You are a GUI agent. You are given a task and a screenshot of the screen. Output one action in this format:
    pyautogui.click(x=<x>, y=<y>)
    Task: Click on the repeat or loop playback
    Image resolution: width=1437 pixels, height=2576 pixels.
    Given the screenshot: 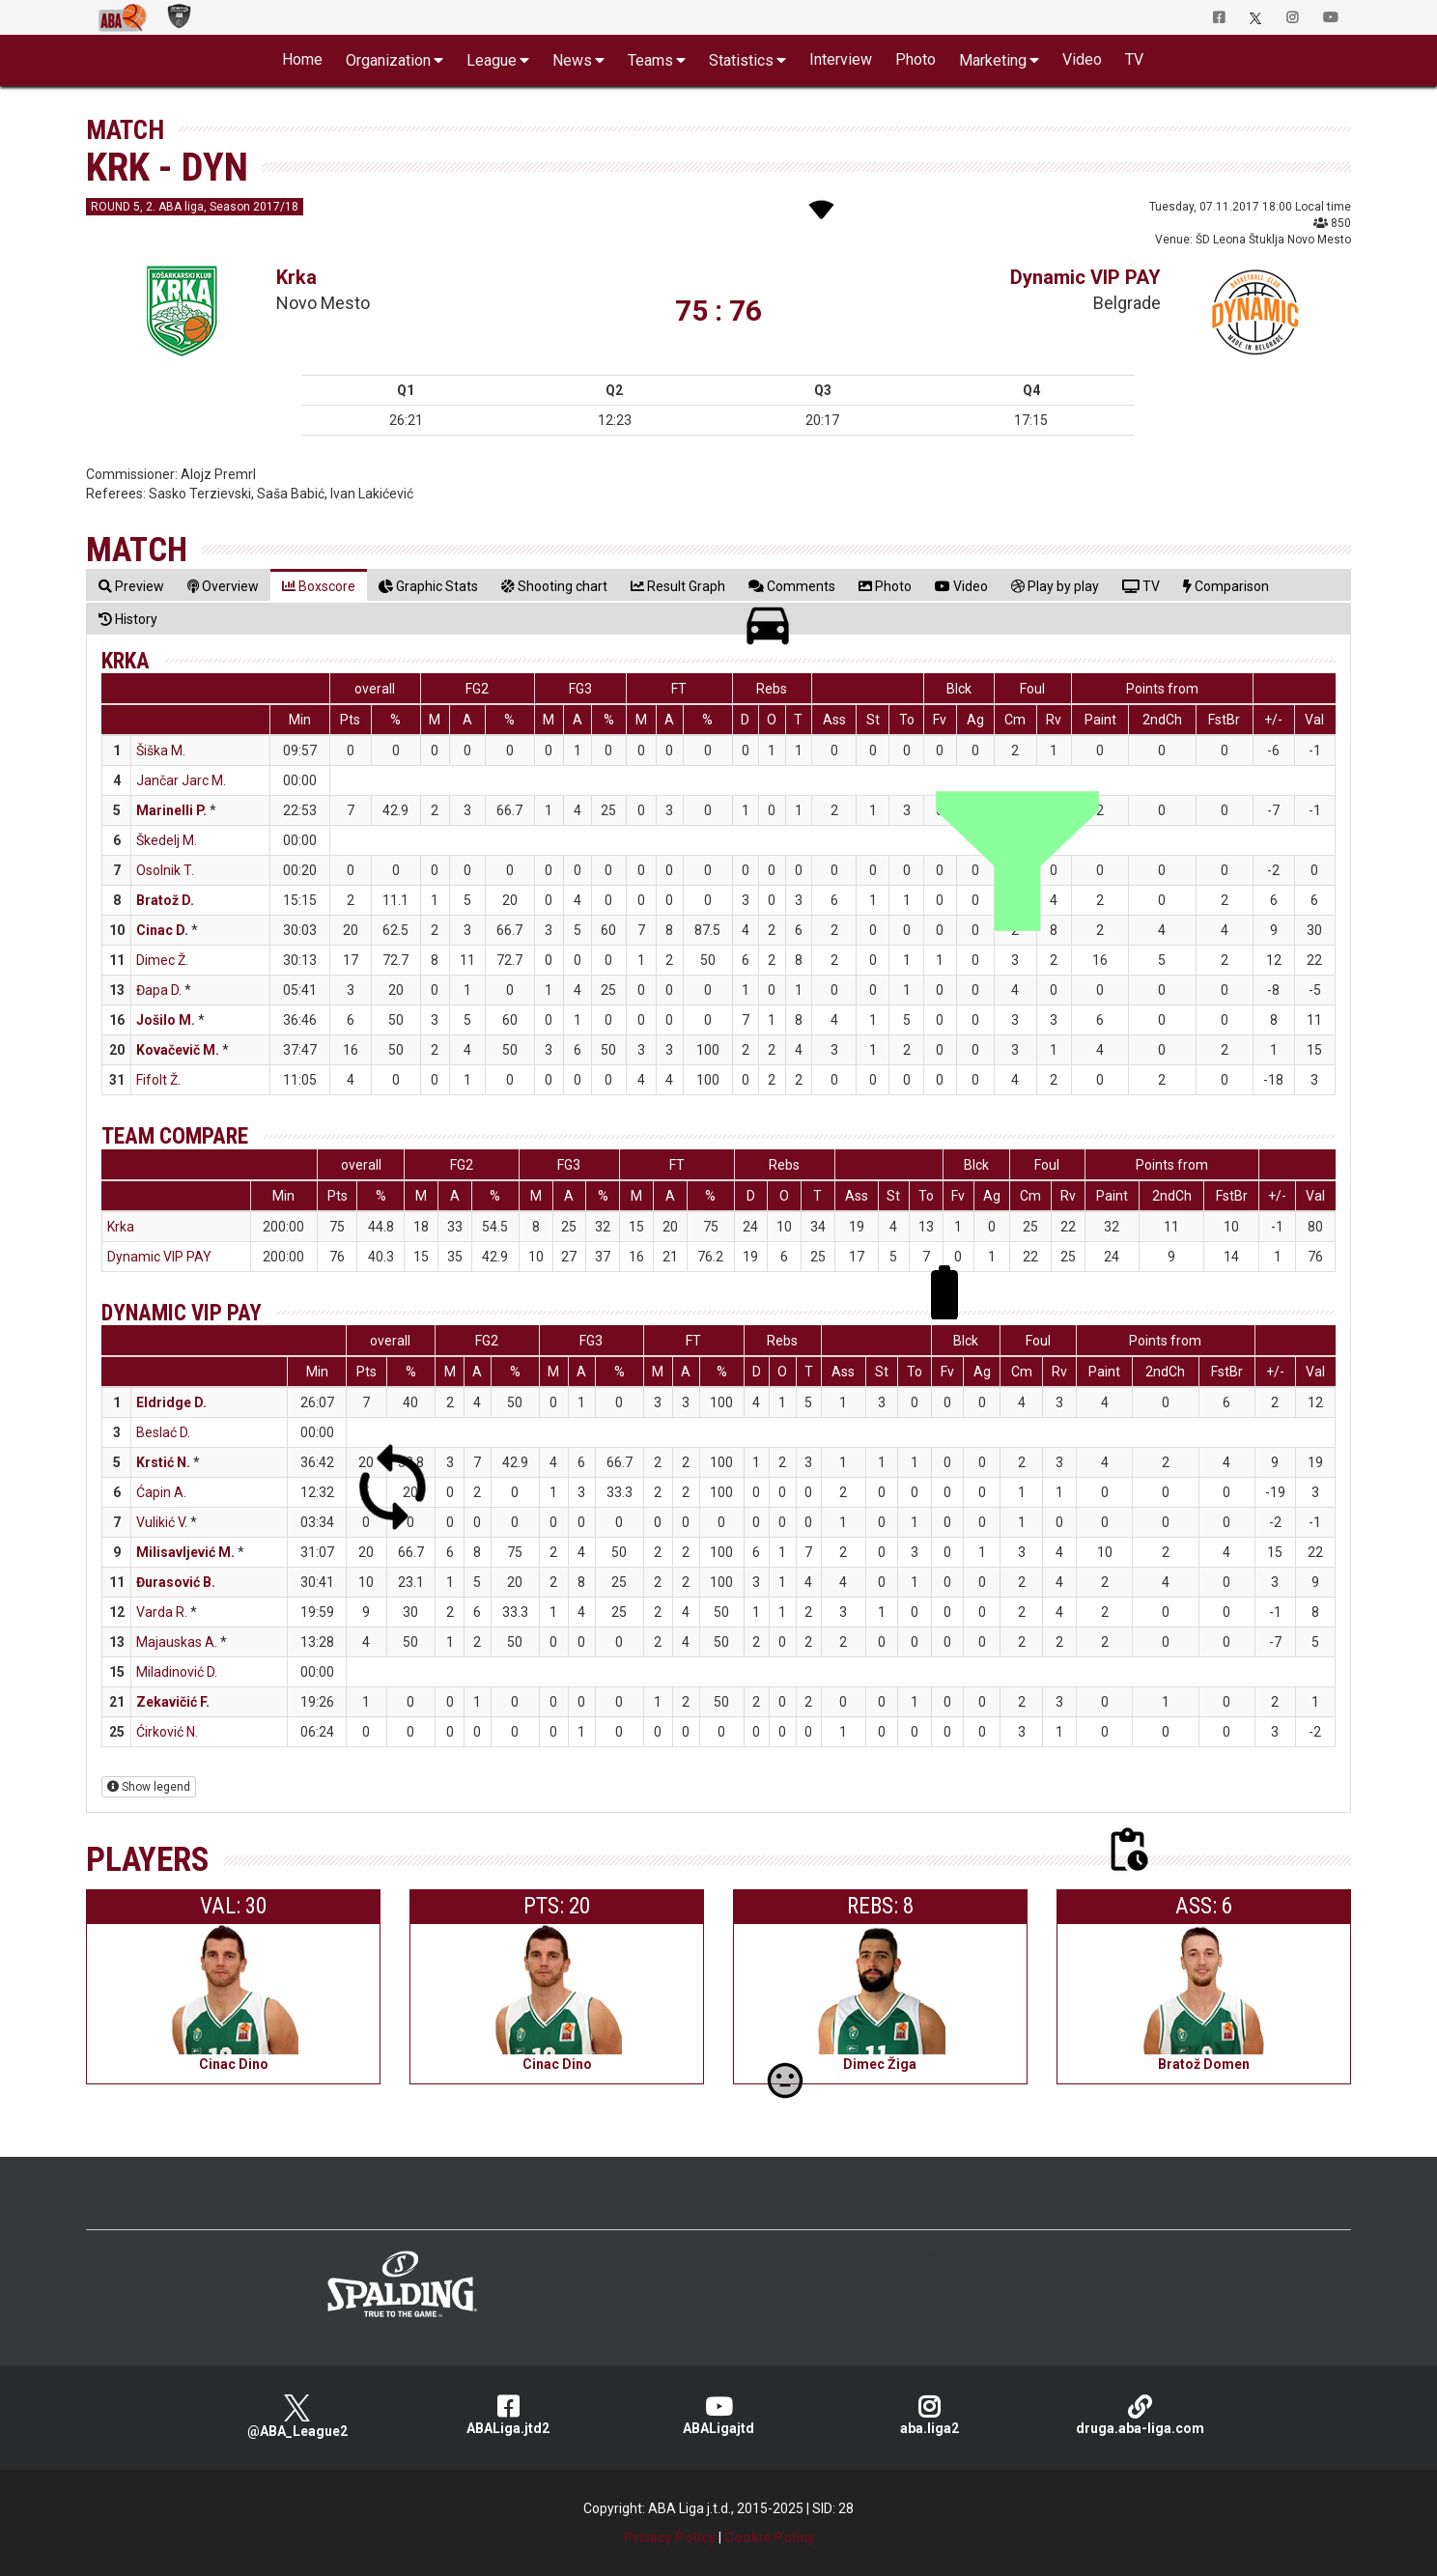 What is the action you would take?
    pyautogui.click(x=392, y=1486)
    